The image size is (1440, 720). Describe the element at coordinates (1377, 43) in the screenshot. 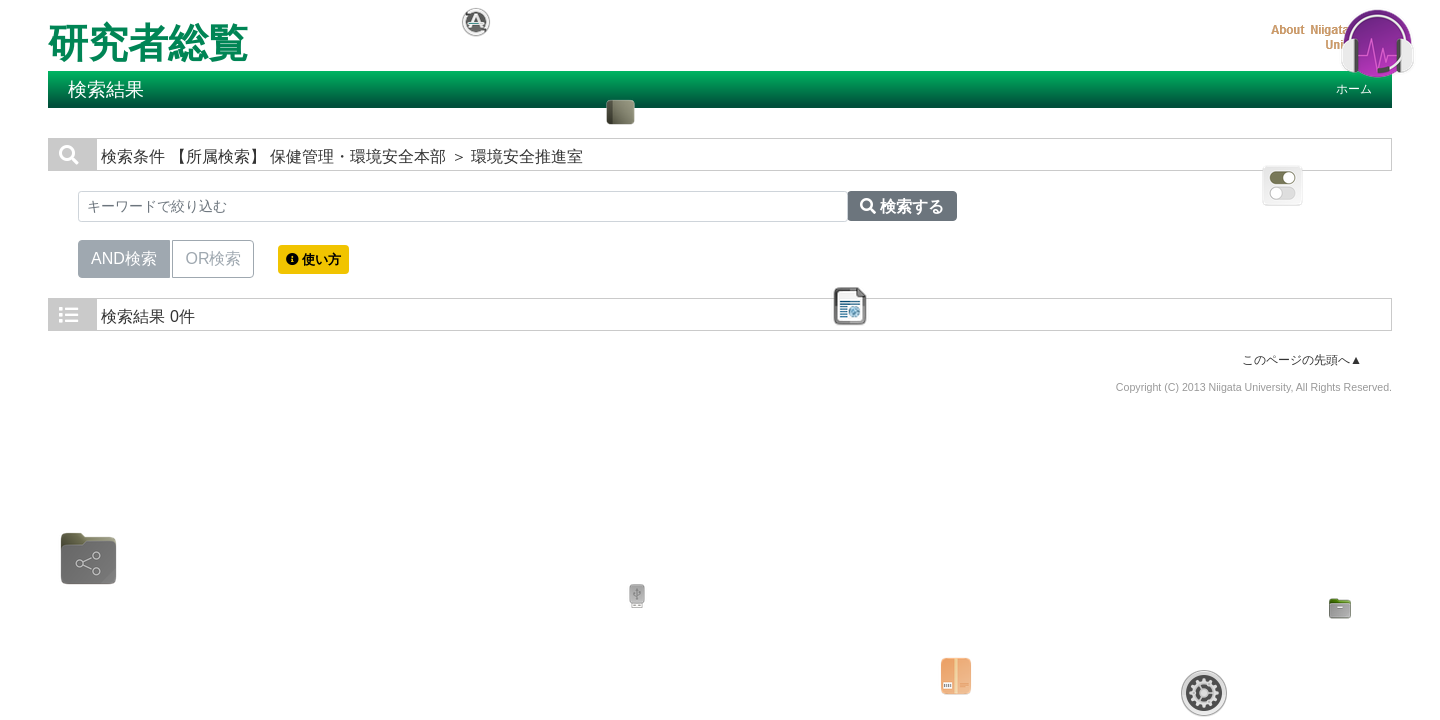

I see `audio headset device connected` at that location.